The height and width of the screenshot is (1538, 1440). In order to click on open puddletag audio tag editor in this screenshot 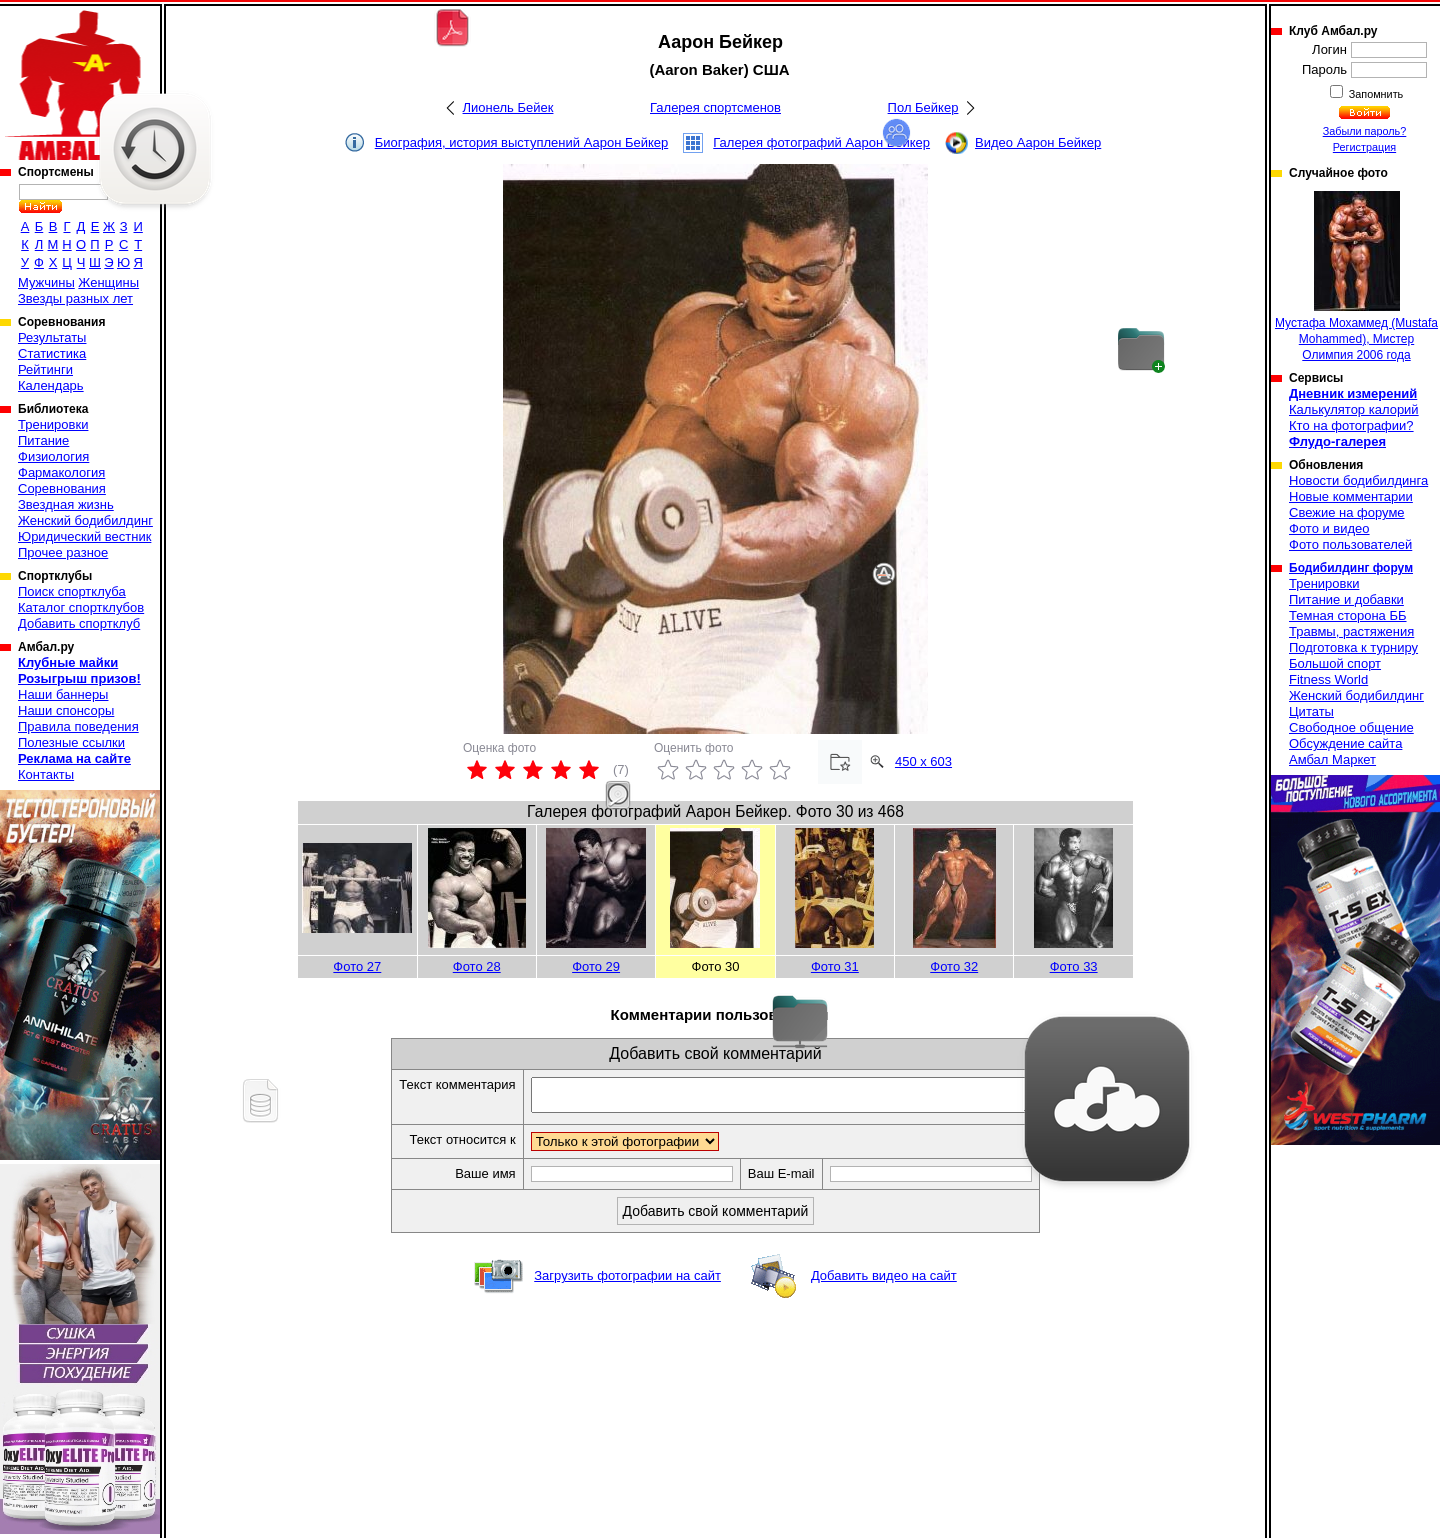, I will do `click(1107, 1099)`.